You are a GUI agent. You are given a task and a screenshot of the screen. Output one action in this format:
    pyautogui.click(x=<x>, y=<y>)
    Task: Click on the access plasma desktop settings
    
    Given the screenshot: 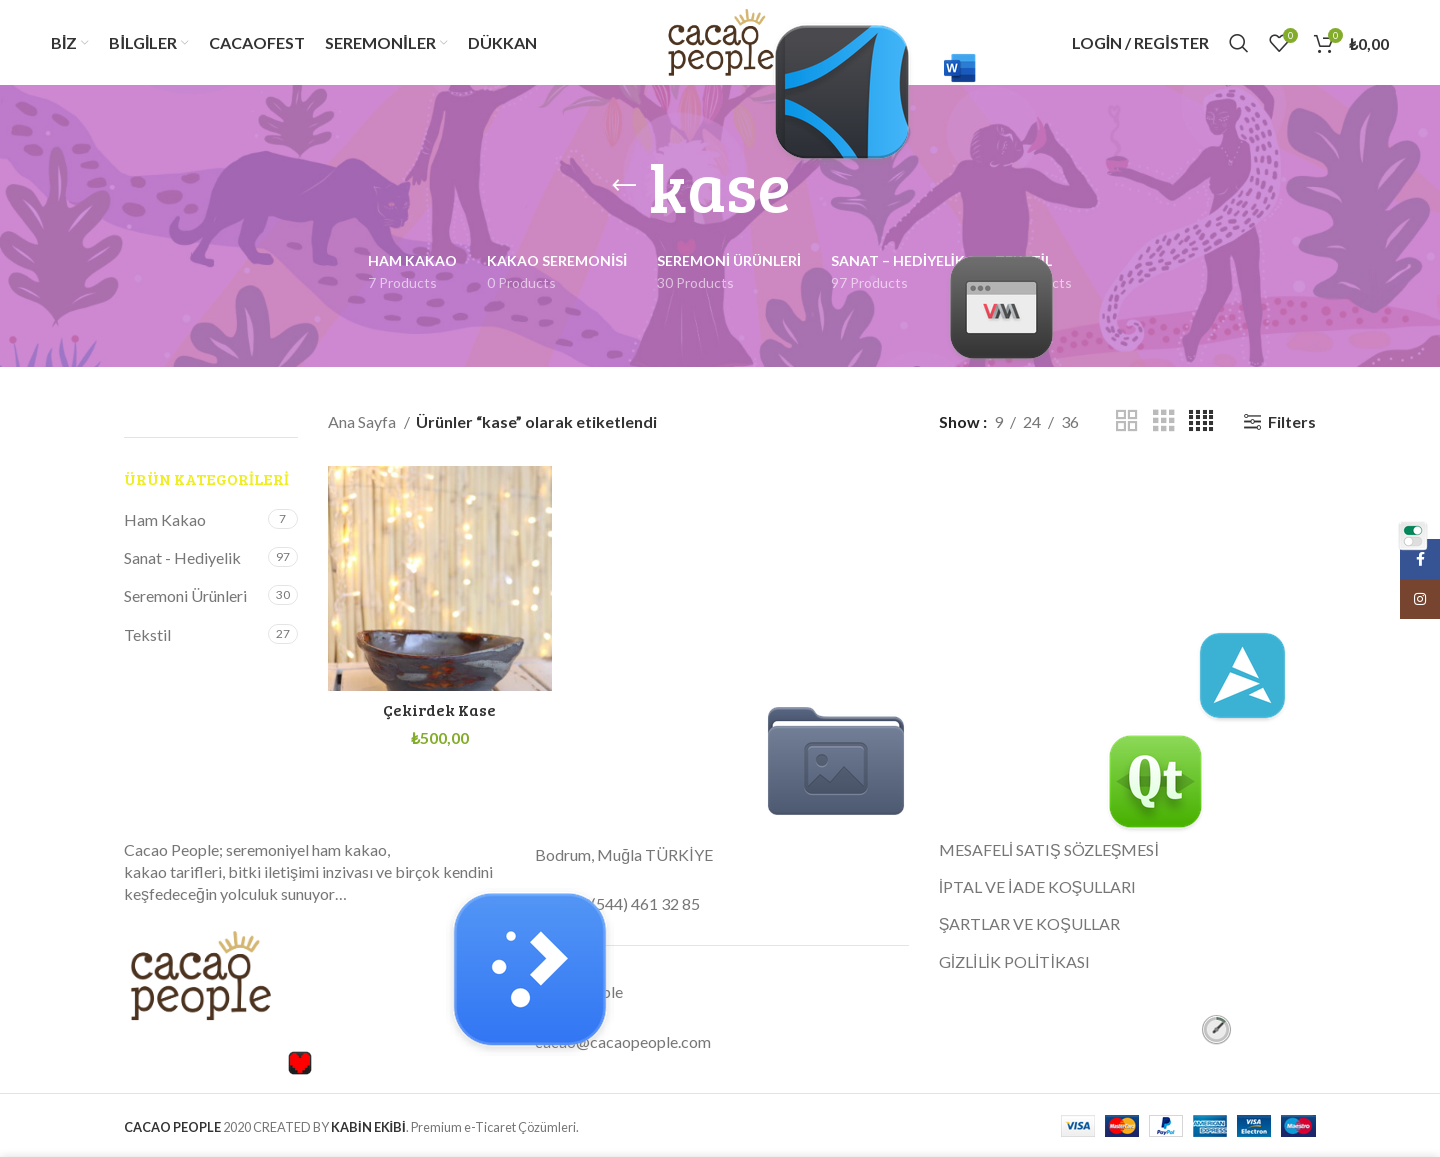 What is the action you would take?
    pyautogui.click(x=530, y=972)
    